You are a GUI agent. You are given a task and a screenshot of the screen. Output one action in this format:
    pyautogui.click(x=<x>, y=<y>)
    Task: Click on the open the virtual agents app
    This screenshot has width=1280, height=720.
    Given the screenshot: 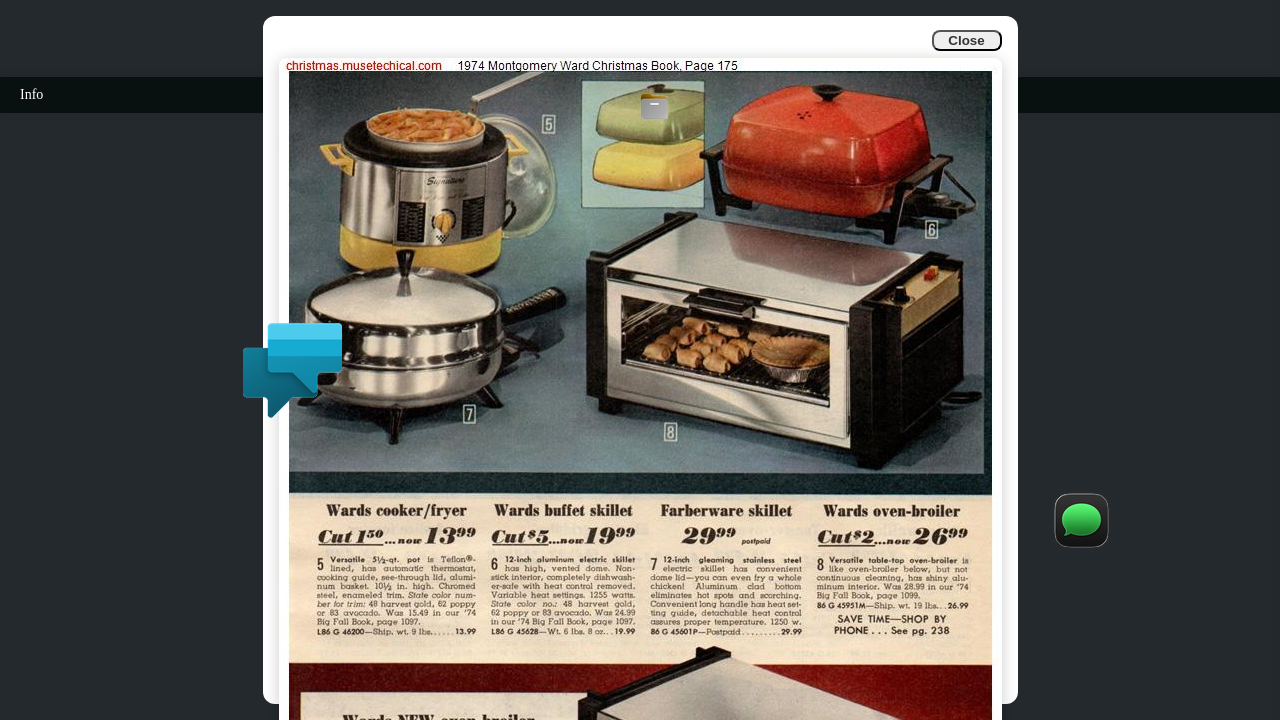 What is the action you would take?
    pyautogui.click(x=292, y=368)
    